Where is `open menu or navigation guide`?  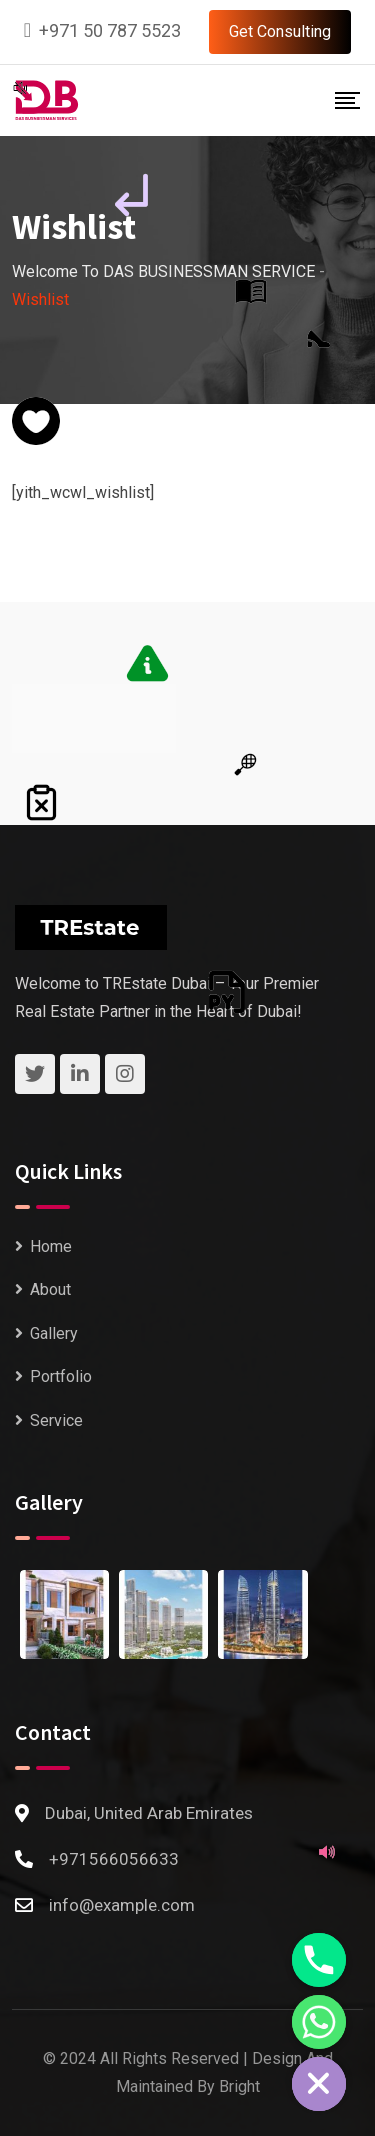 open menu or navigation guide is located at coordinates (251, 290).